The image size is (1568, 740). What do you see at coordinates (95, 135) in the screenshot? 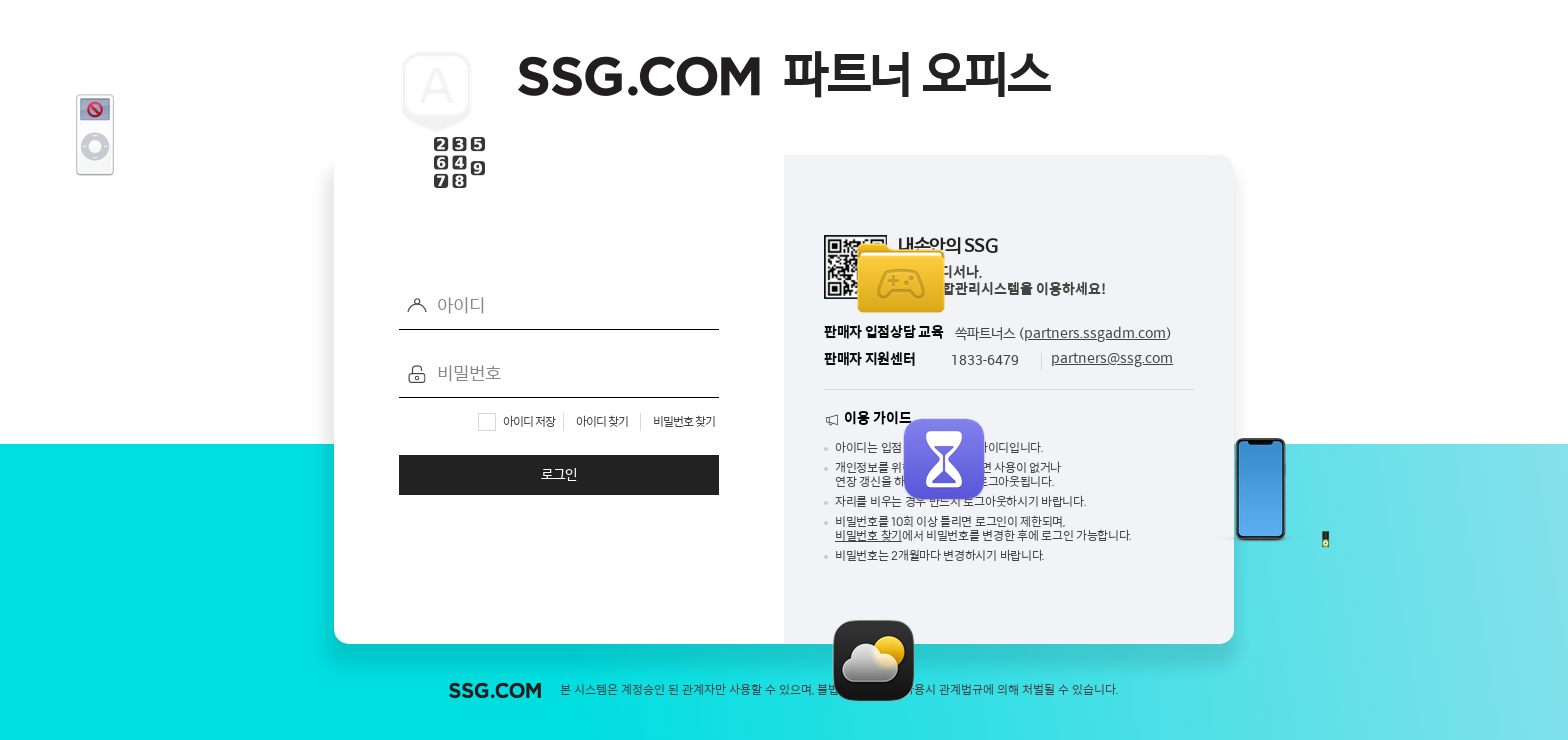
I see `iPod nano device (white) with sync or connection error` at bounding box center [95, 135].